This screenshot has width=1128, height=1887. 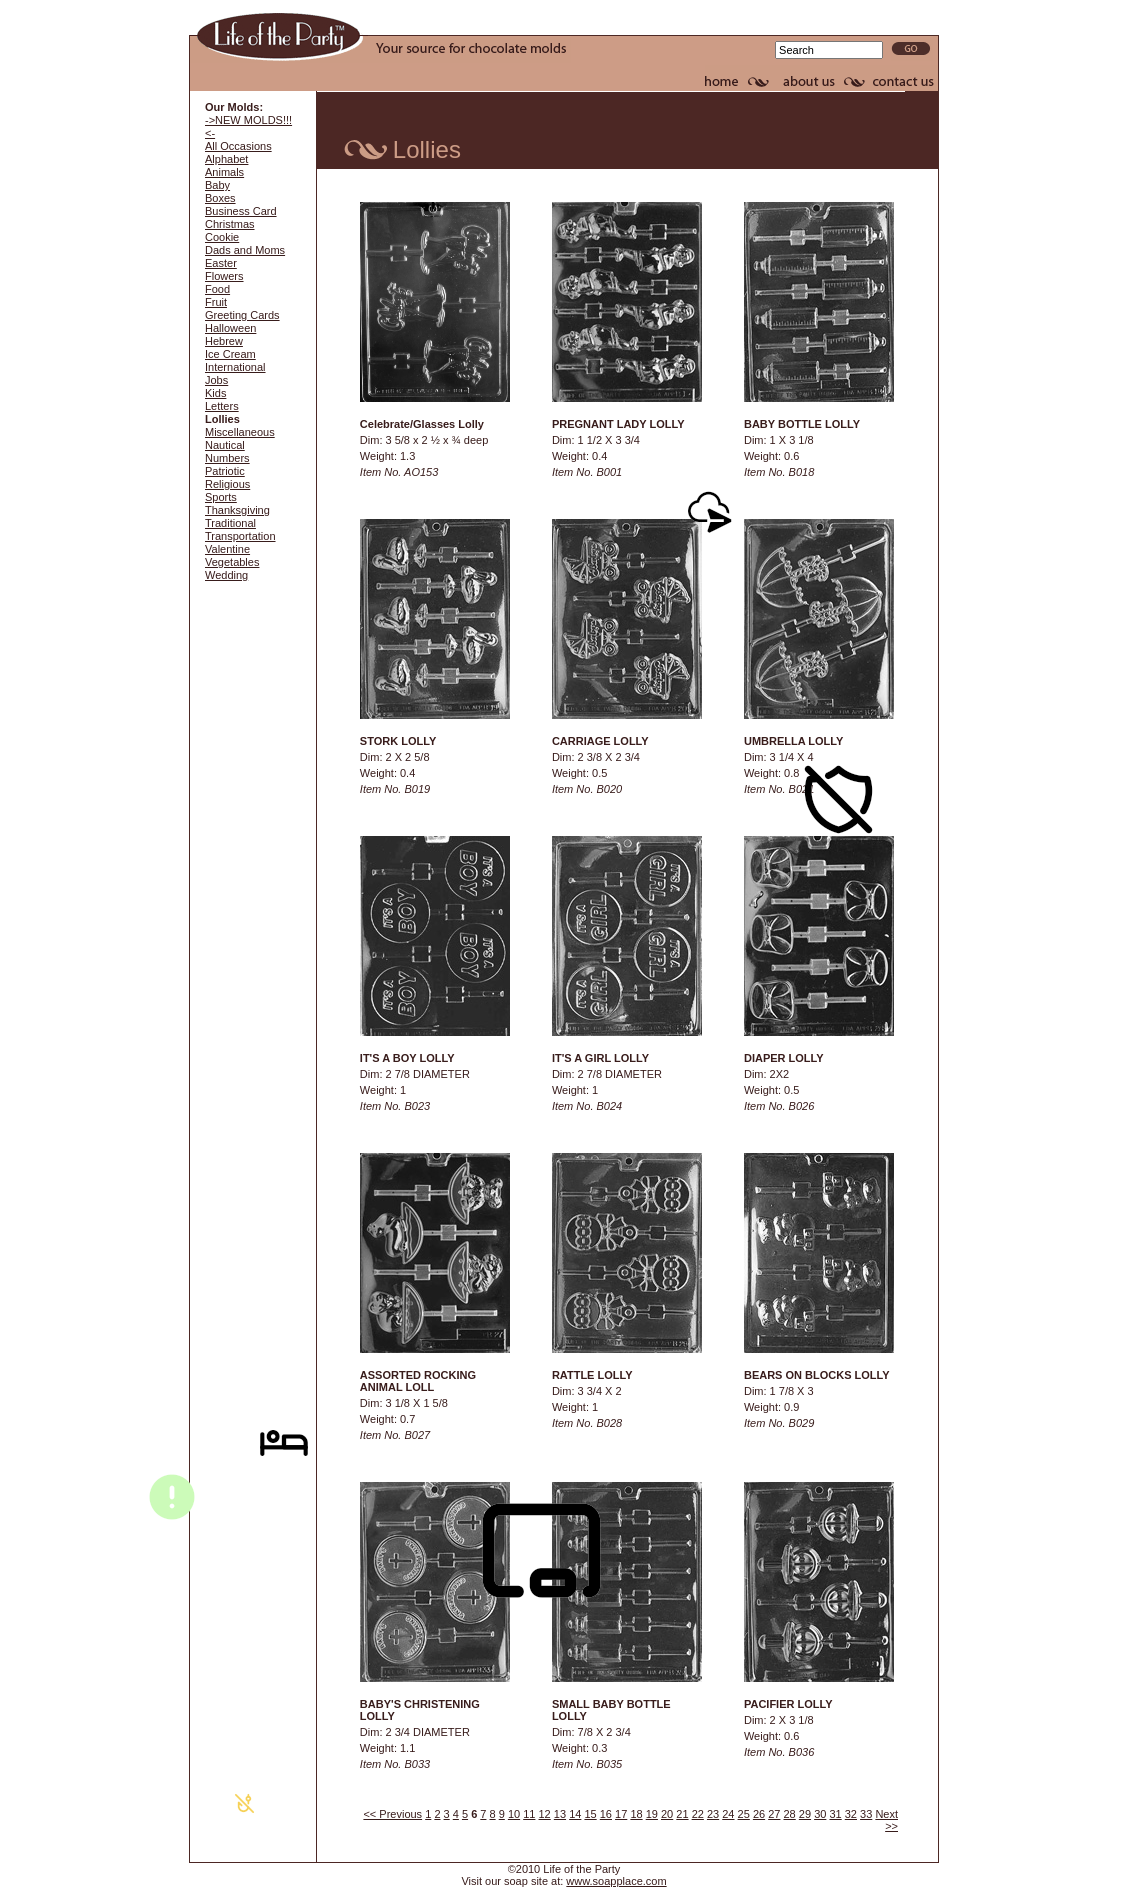 What do you see at coordinates (541, 1550) in the screenshot?
I see `open whiteboard or presentation mode` at bounding box center [541, 1550].